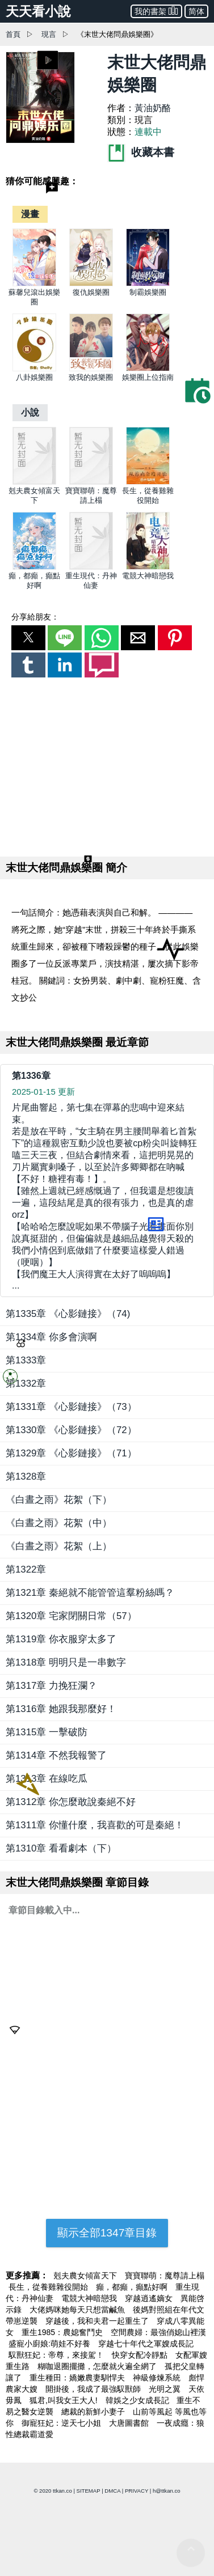 The image size is (214, 2576). I want to click on start a new chat conversation, so click(52, 187).